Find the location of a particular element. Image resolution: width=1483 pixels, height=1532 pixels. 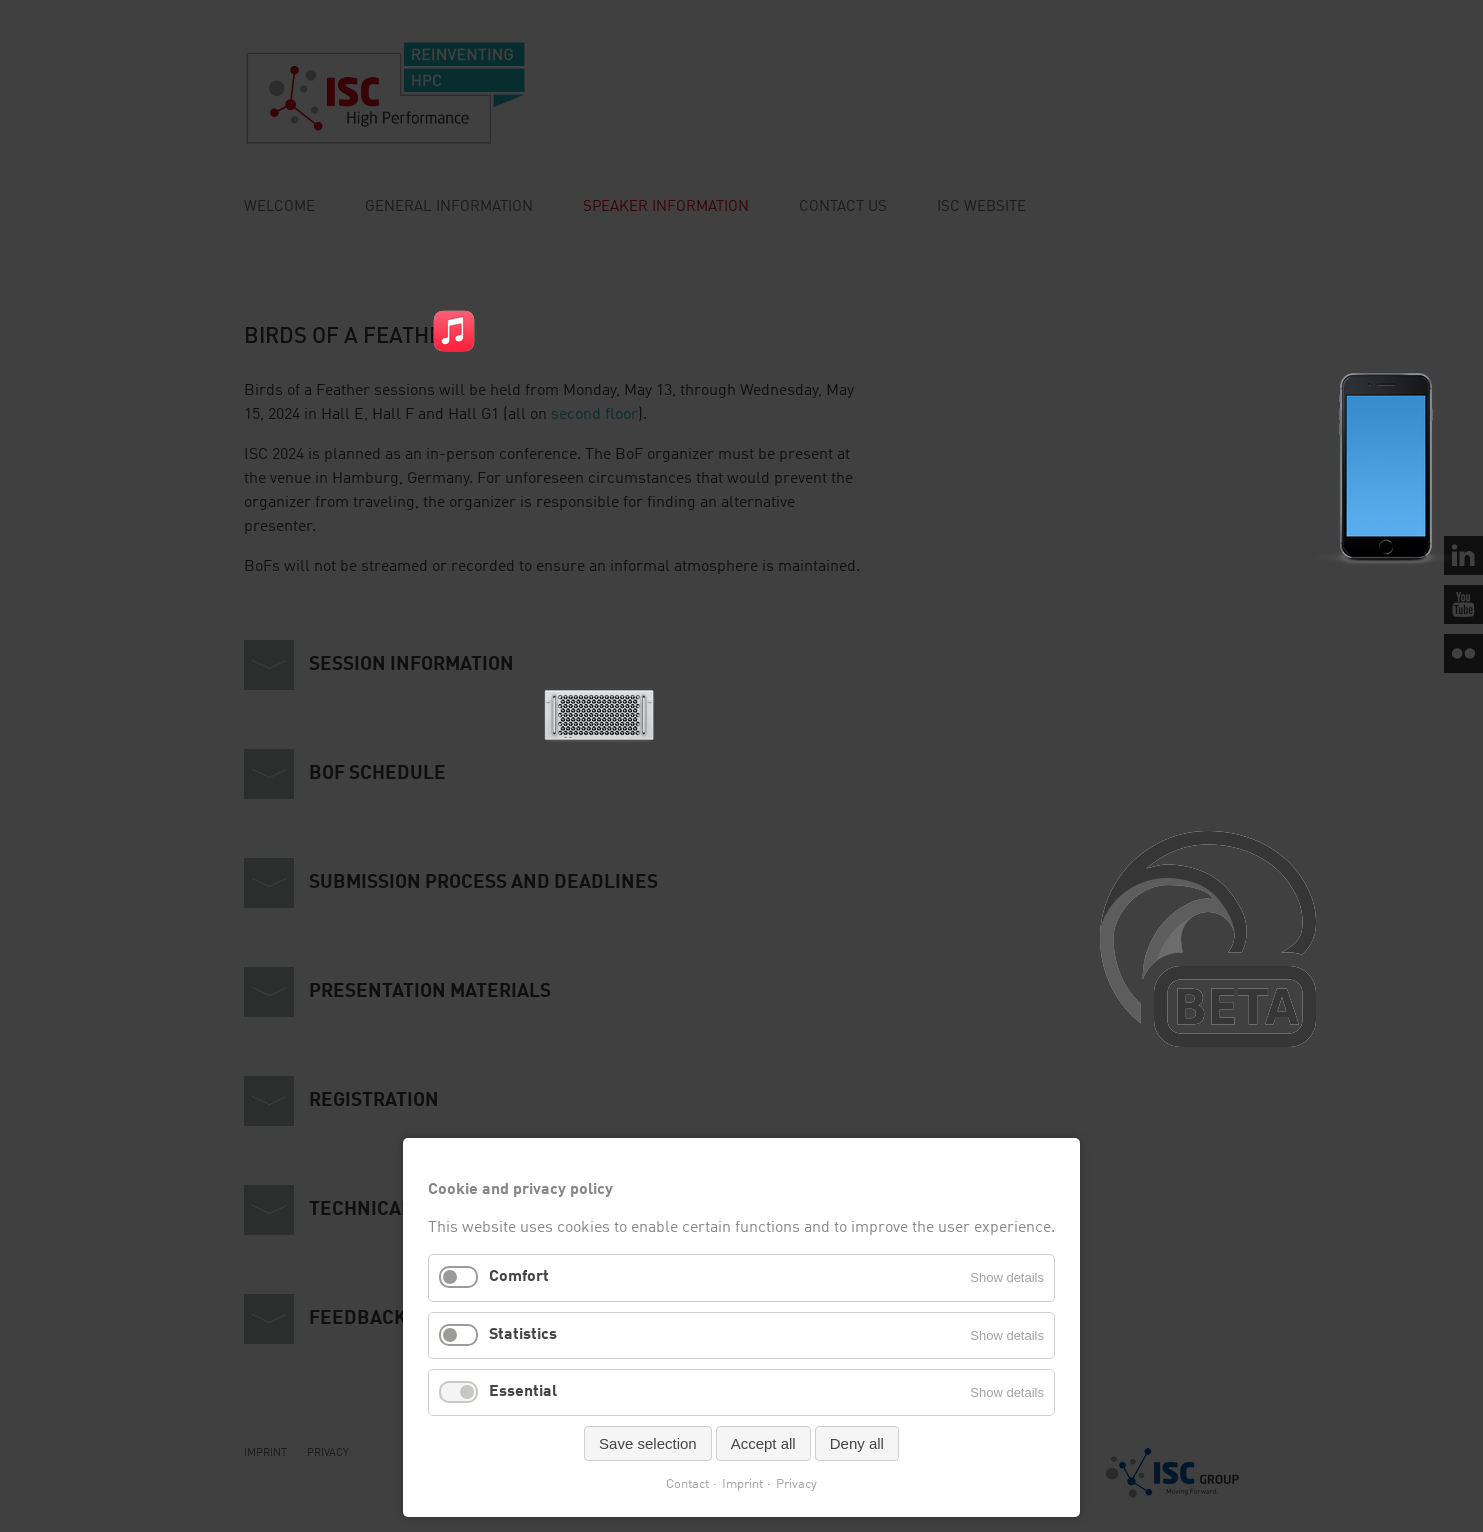

open microsoft edge beta browser is located at coordinates (1208, 939).